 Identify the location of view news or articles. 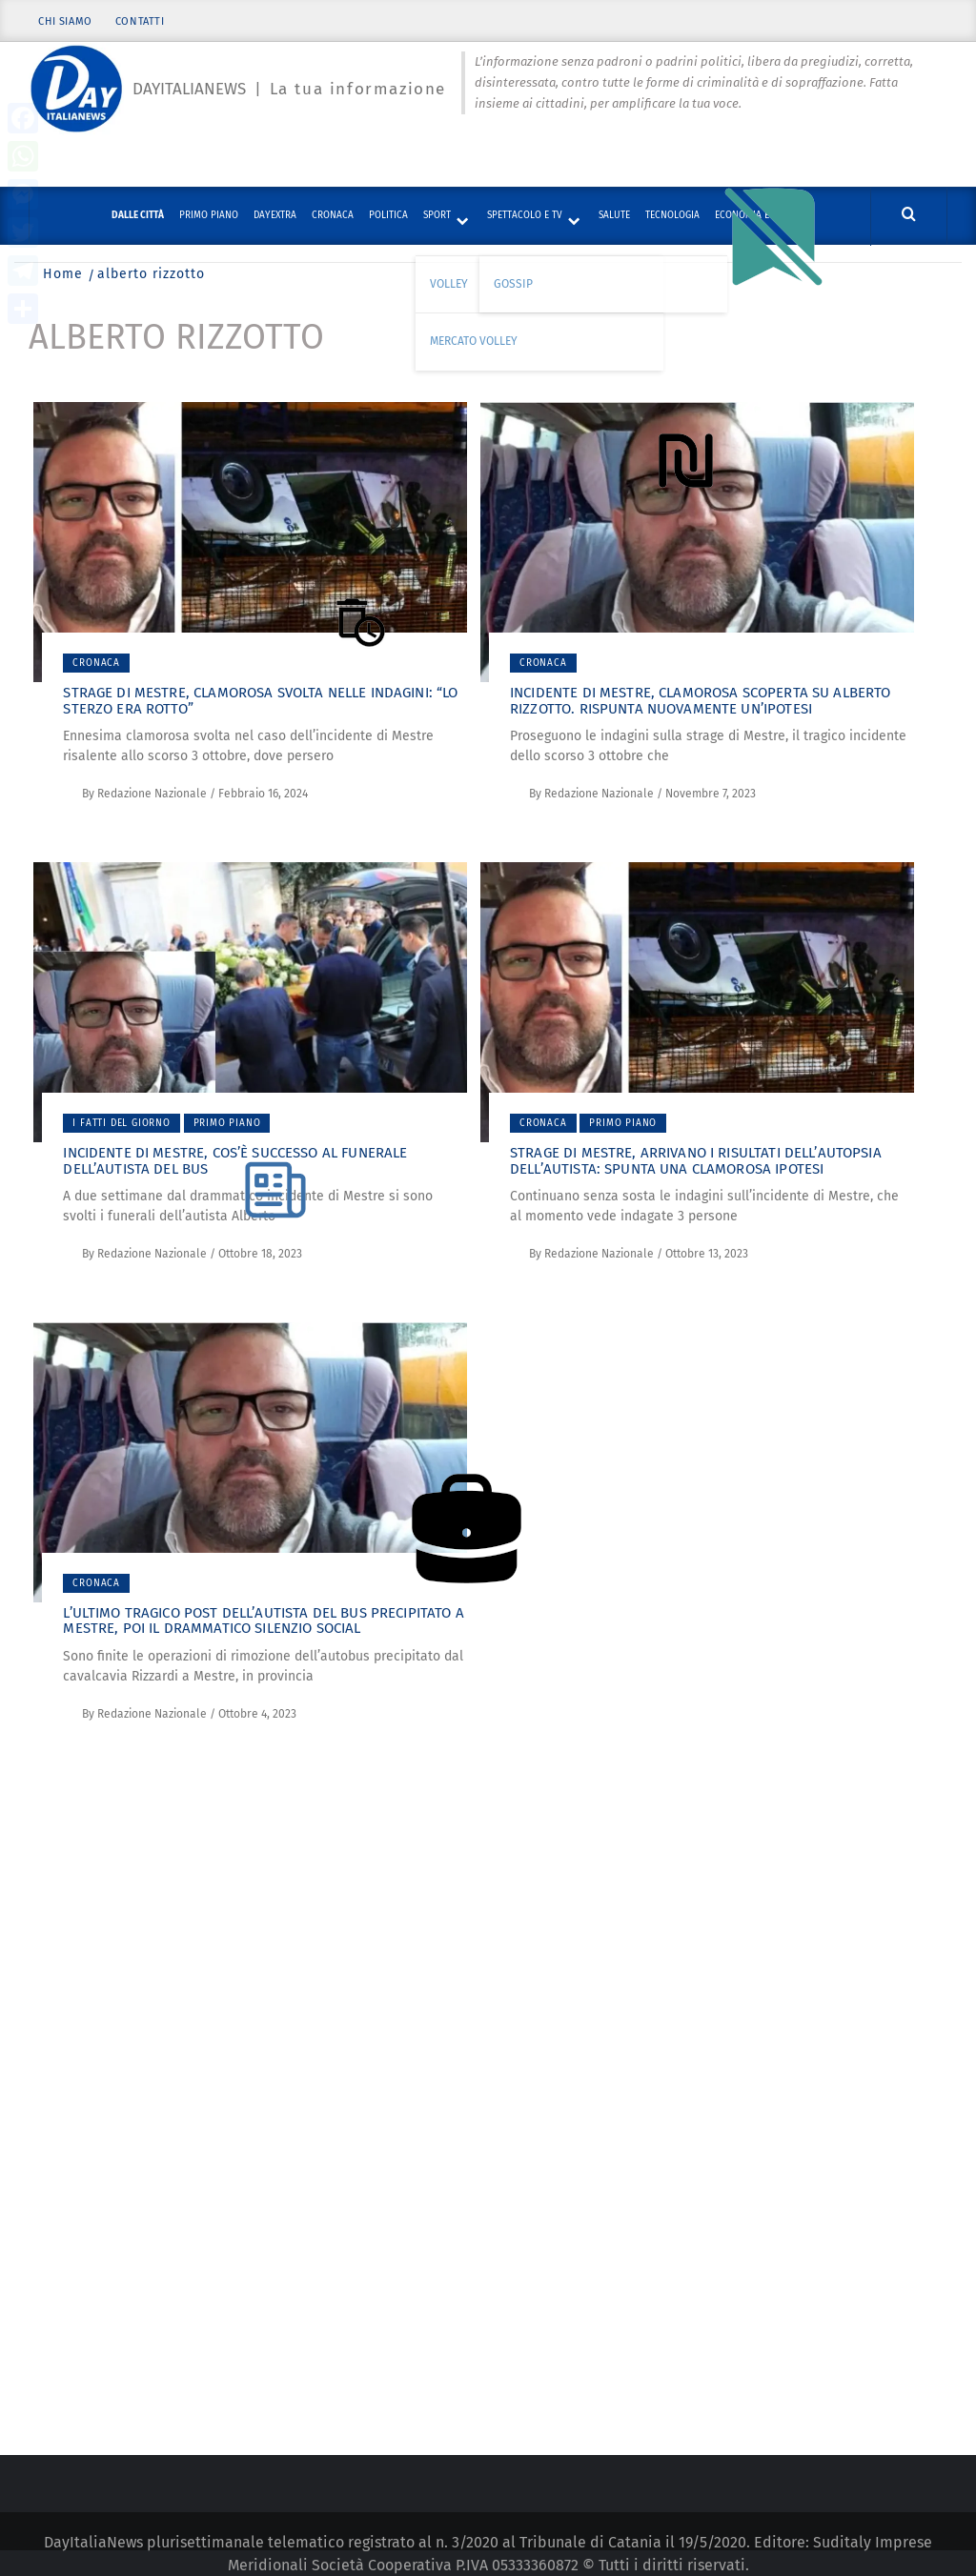
(275, 1190).